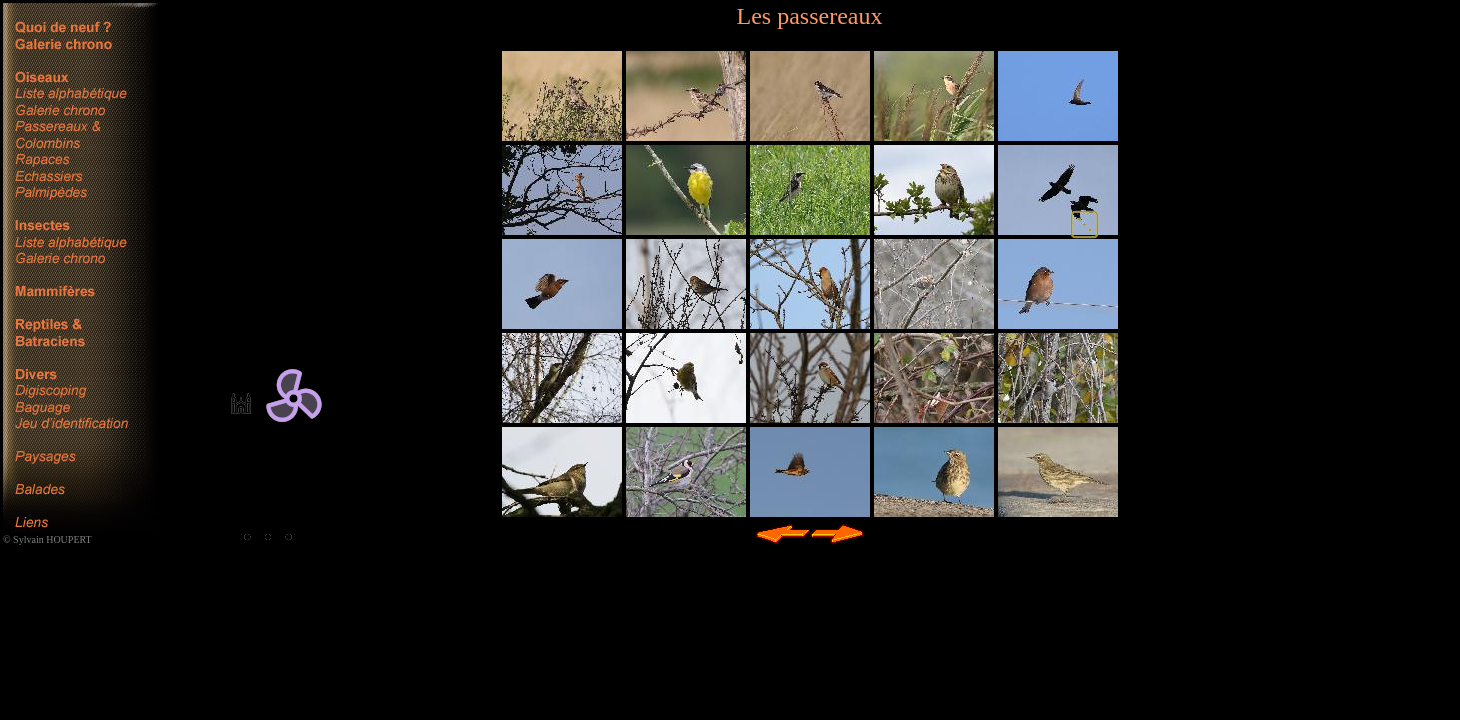  Describe the element at coordinates (1084, 224) in the screenshot. I see `randomize or shuffle content` at that location.